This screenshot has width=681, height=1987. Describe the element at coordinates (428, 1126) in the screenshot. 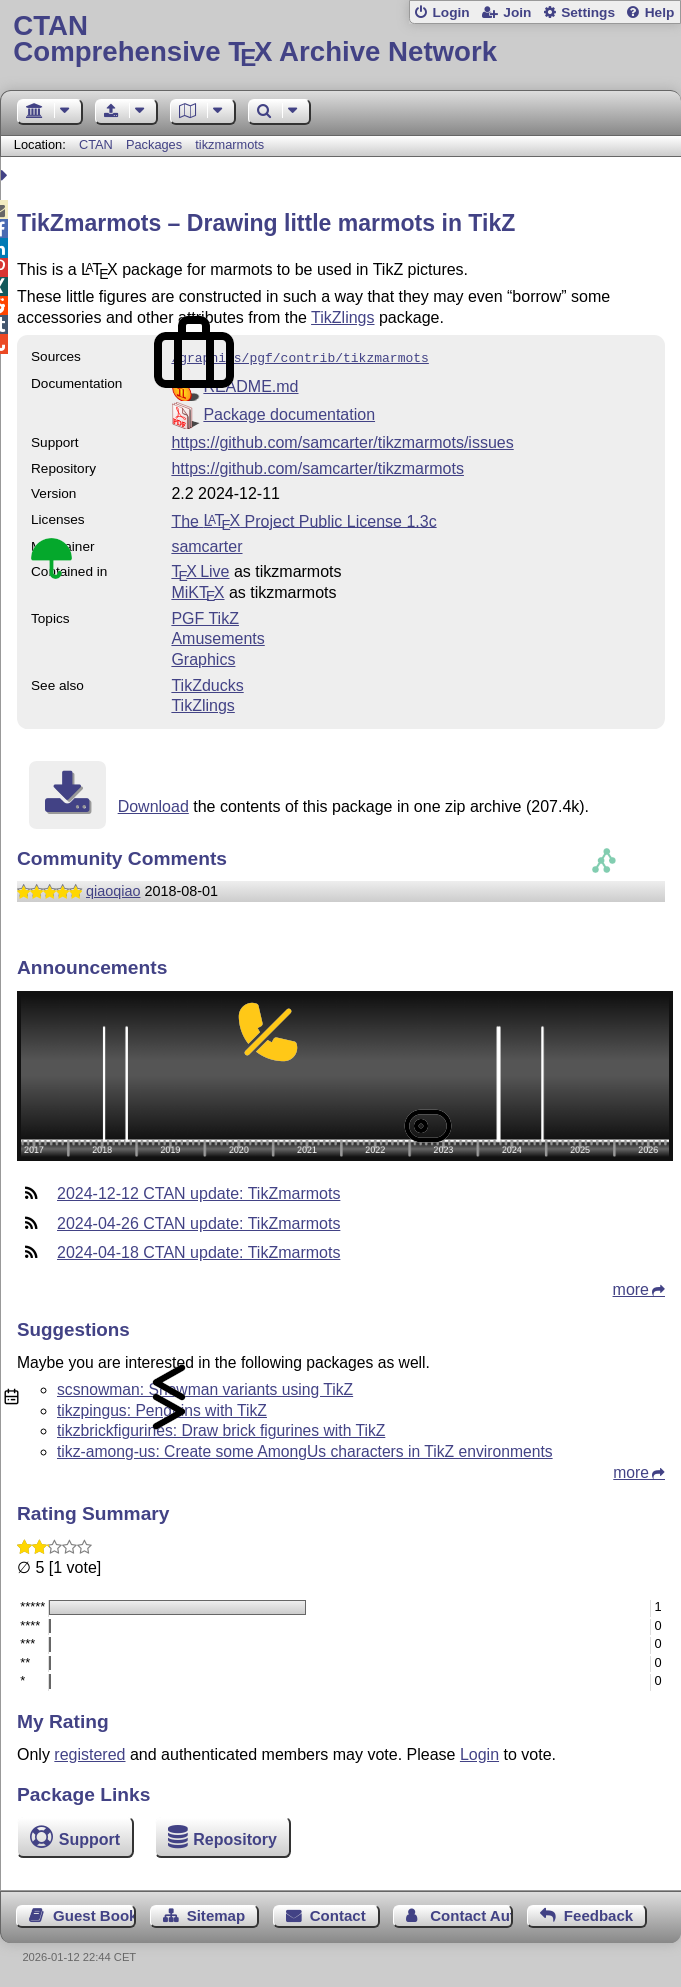

I see `toggle switch in off position` at that location.